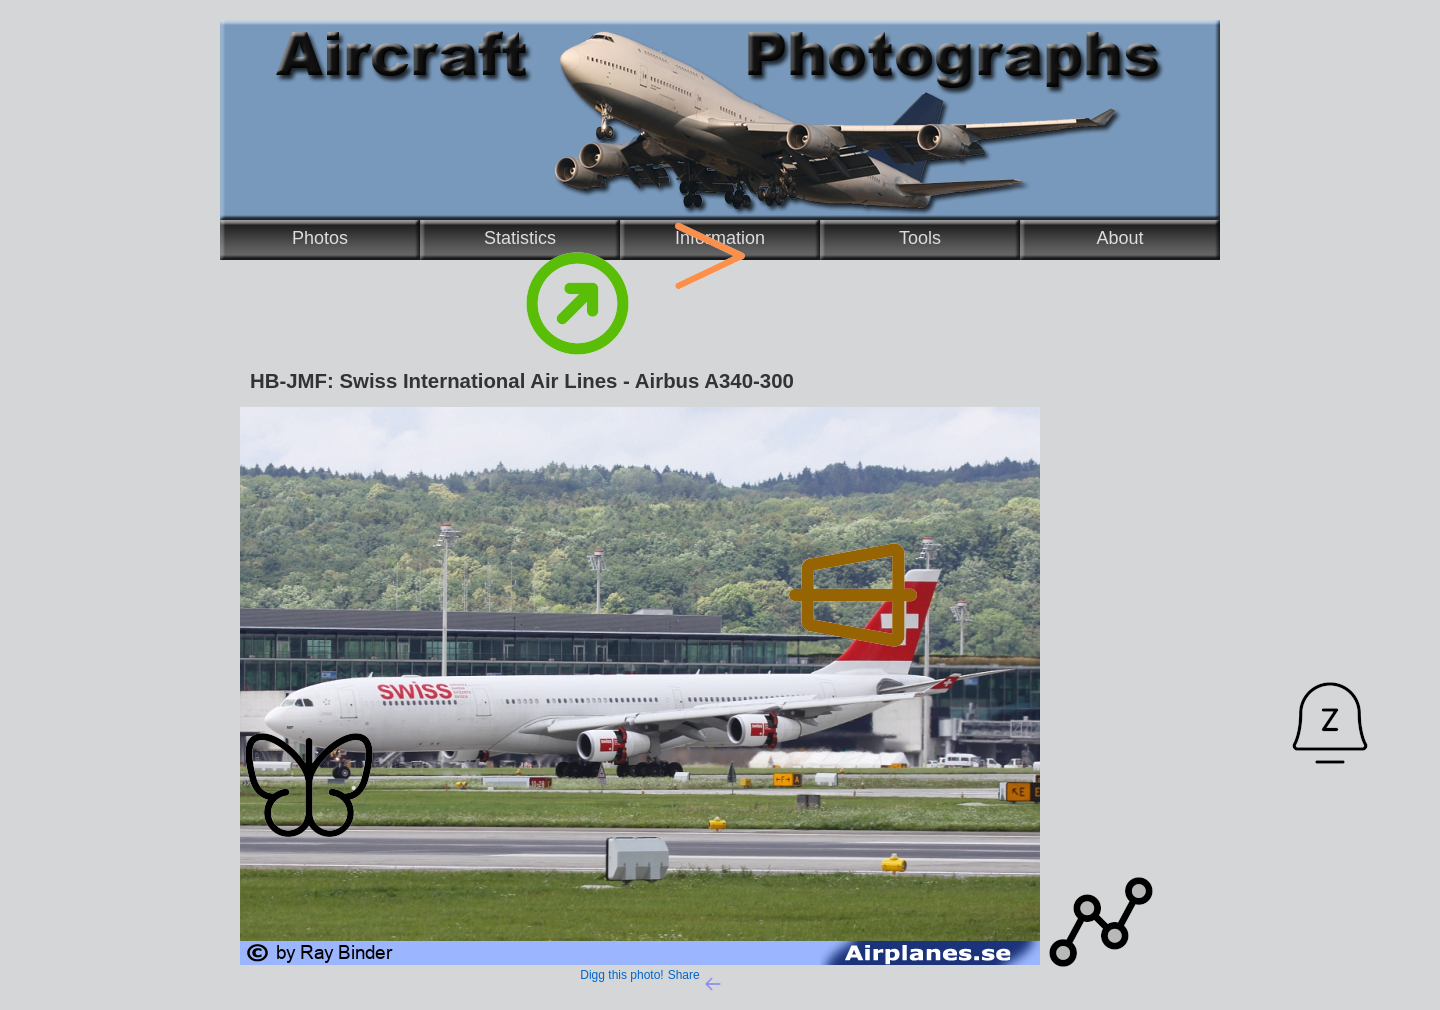 The height and width of the screenshot is (1010, 1440). I want to click on adjust perspective or viewing angle, so click(853, 595).